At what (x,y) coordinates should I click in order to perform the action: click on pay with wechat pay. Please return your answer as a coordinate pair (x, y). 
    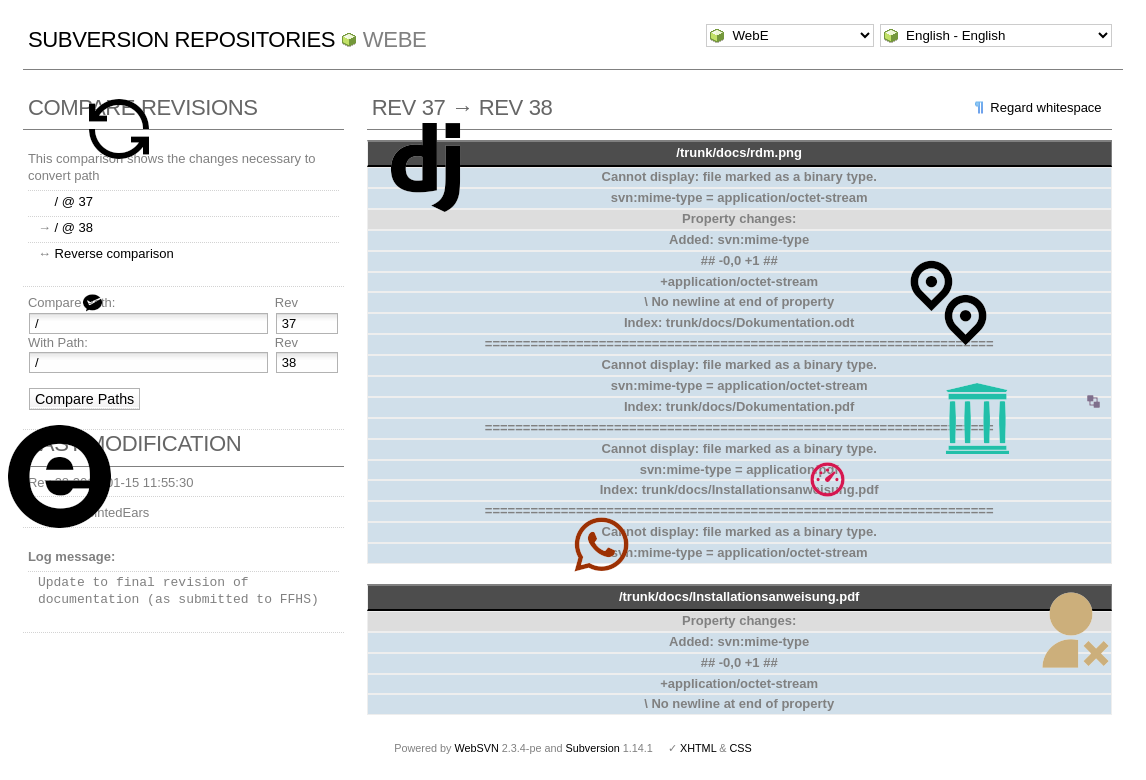
    Looking at the image, I should click on (92, 302).